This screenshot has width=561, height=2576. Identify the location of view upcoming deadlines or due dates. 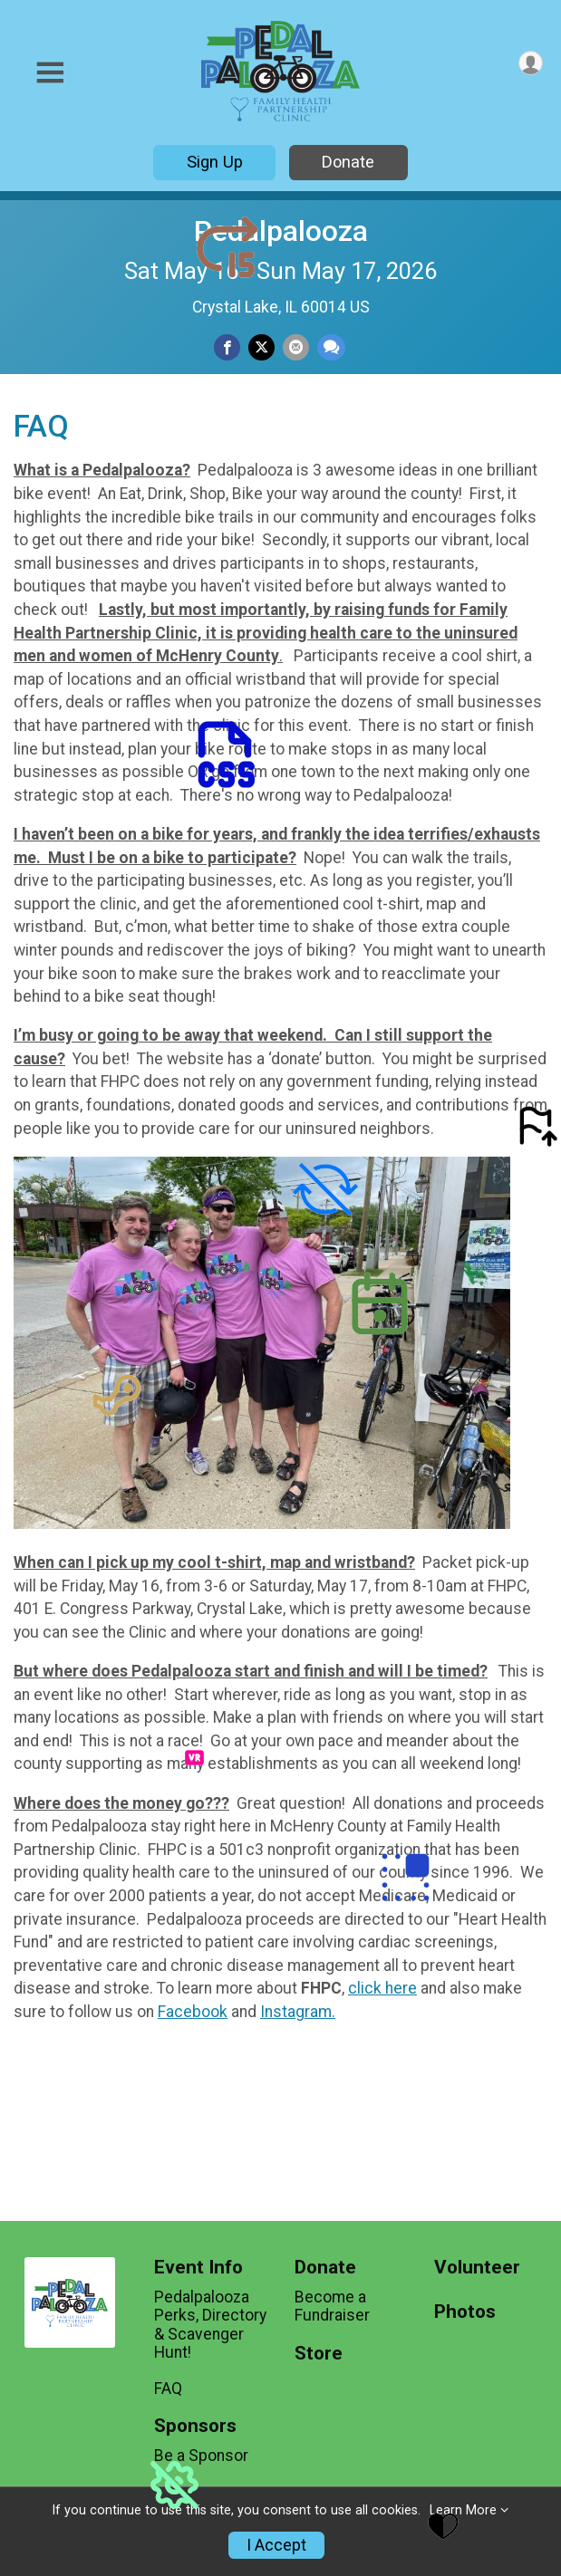
(380, 1303).